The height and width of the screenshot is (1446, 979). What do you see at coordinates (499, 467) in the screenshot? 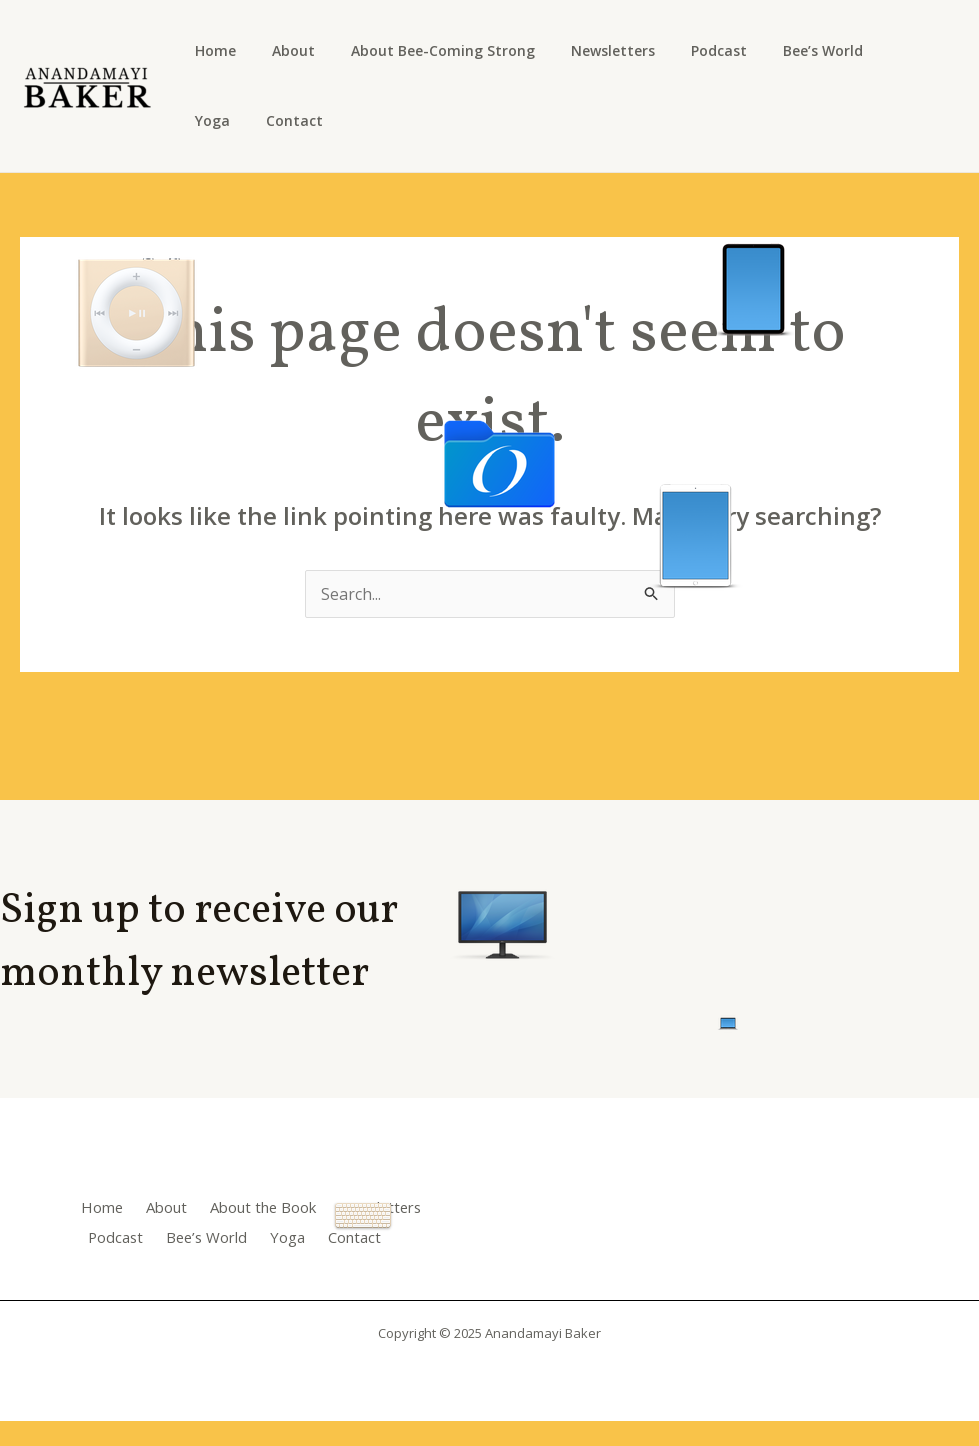
I see `open the IObit application folder` at bounding box center [499, 467].